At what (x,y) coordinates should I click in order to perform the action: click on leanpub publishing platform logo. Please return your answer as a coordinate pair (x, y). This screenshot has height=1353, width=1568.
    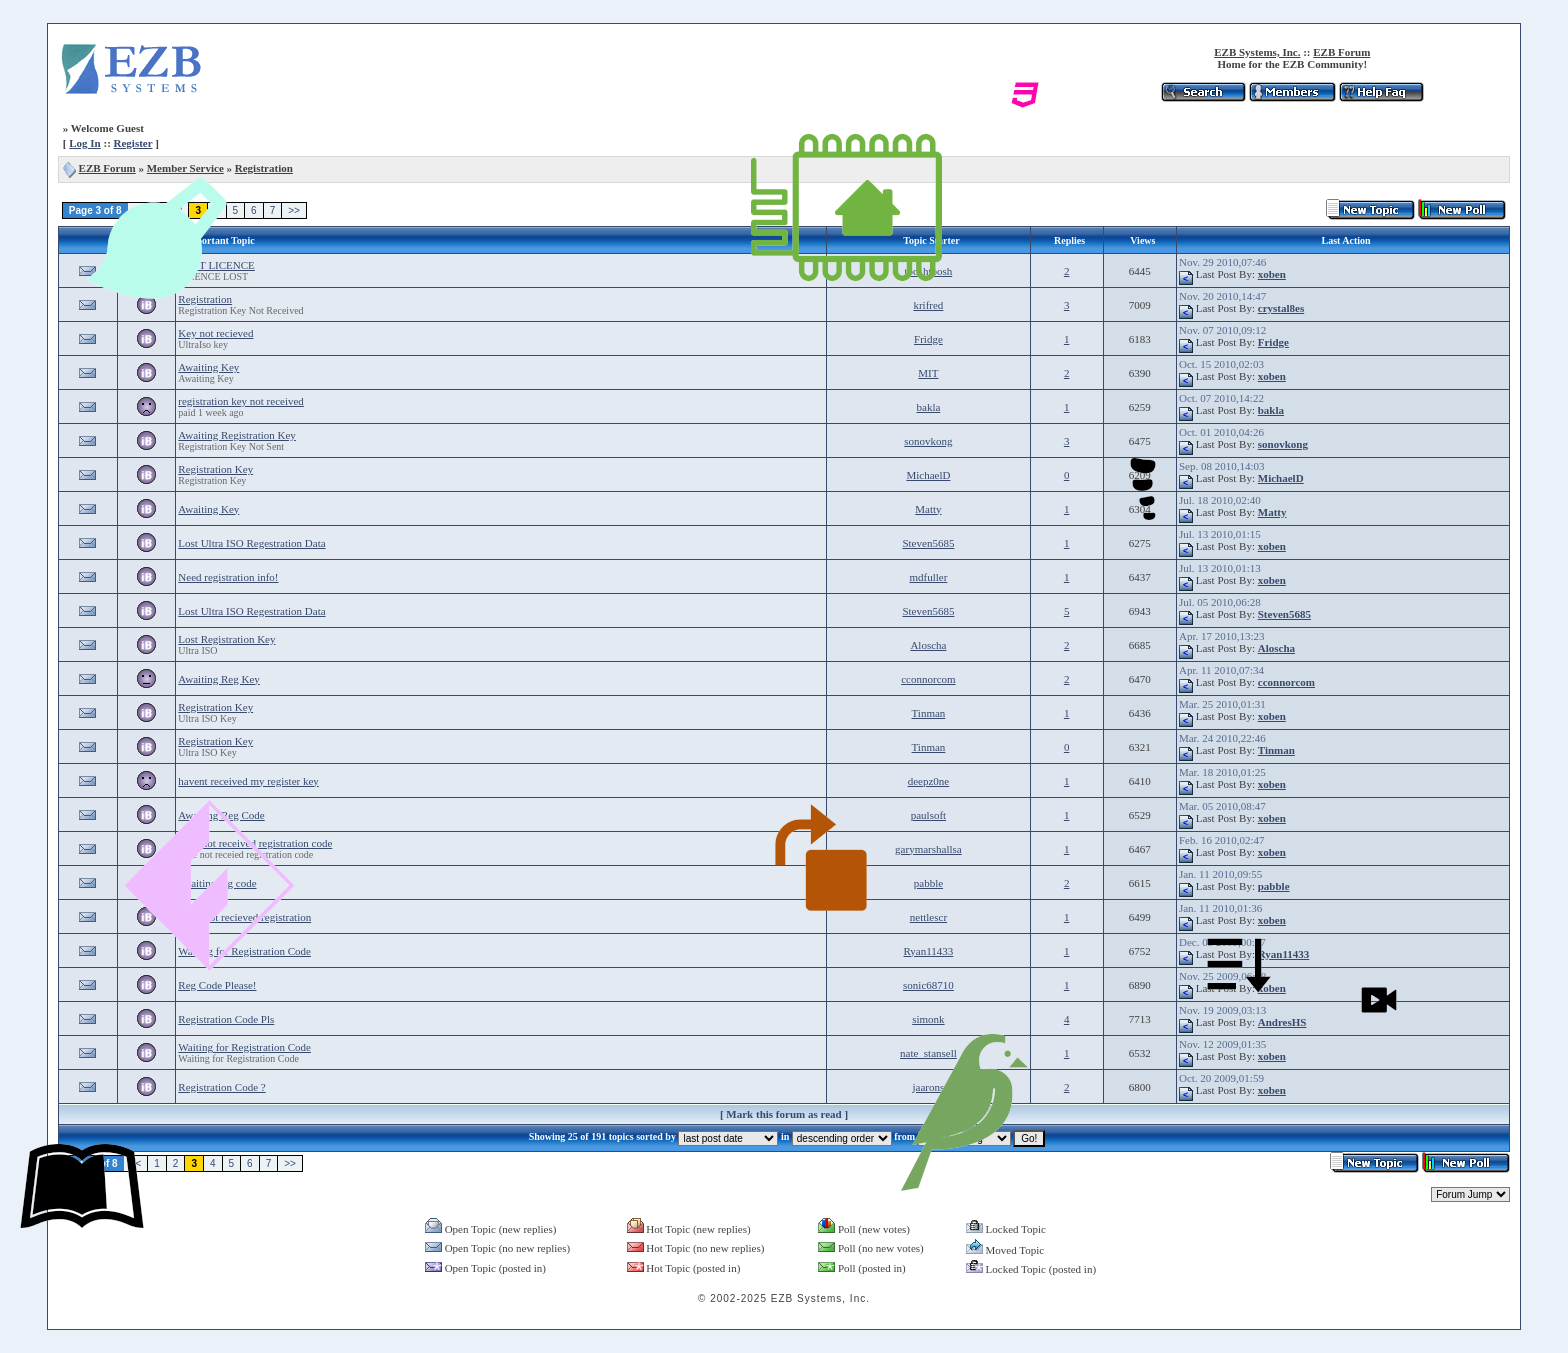
    Looking at the image, I should click on (82, 1186).